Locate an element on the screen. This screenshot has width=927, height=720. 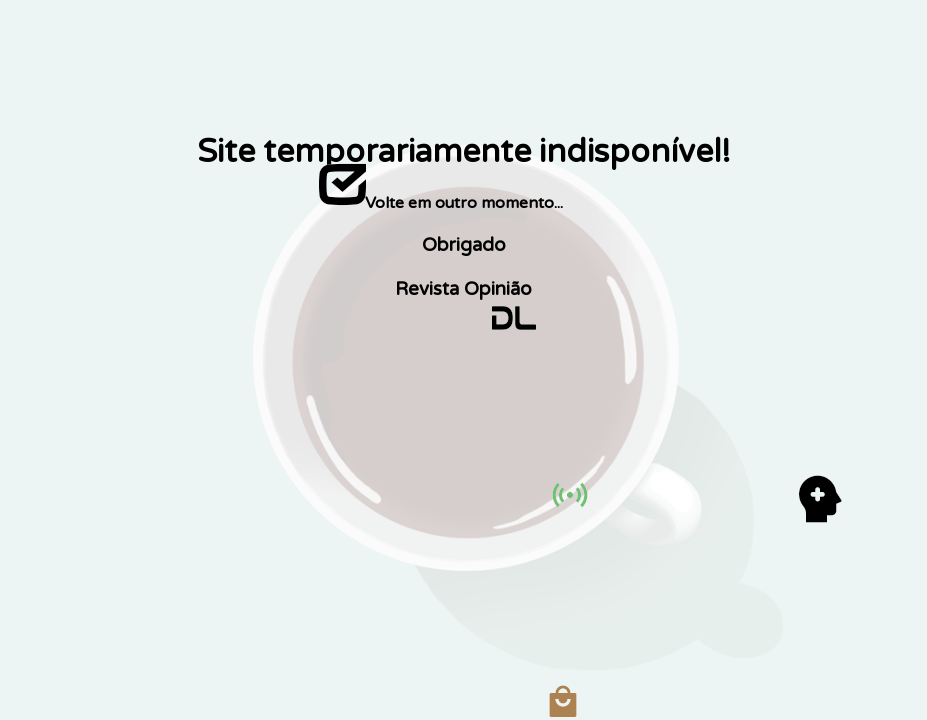
helpdesk logo - customer support platform is located at coordinates (342, 184).